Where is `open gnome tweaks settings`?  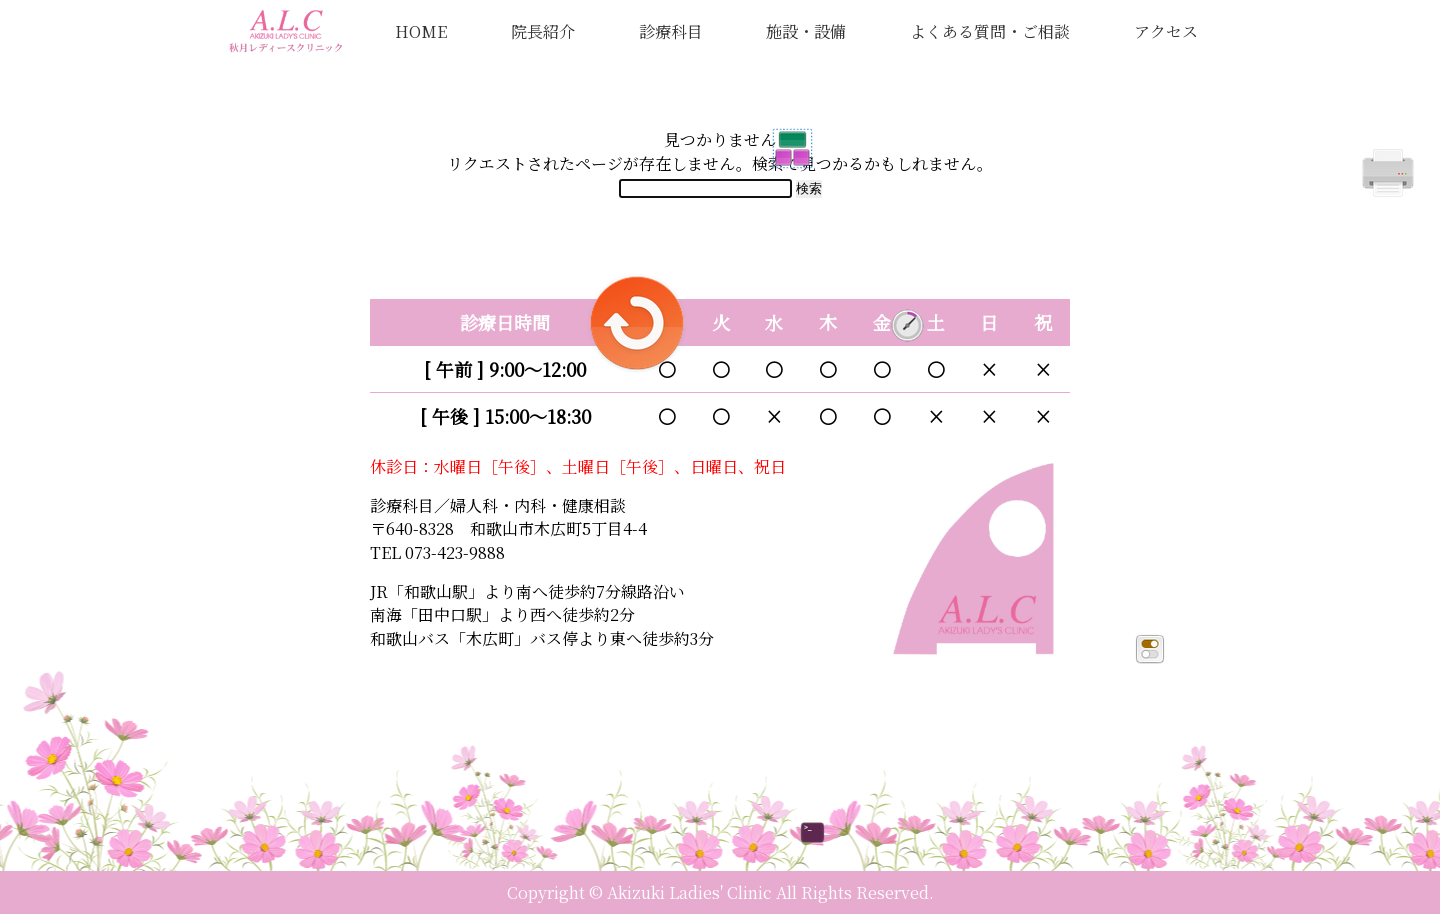
open gnome tweaks settings is located at coordinates (1150, 649).